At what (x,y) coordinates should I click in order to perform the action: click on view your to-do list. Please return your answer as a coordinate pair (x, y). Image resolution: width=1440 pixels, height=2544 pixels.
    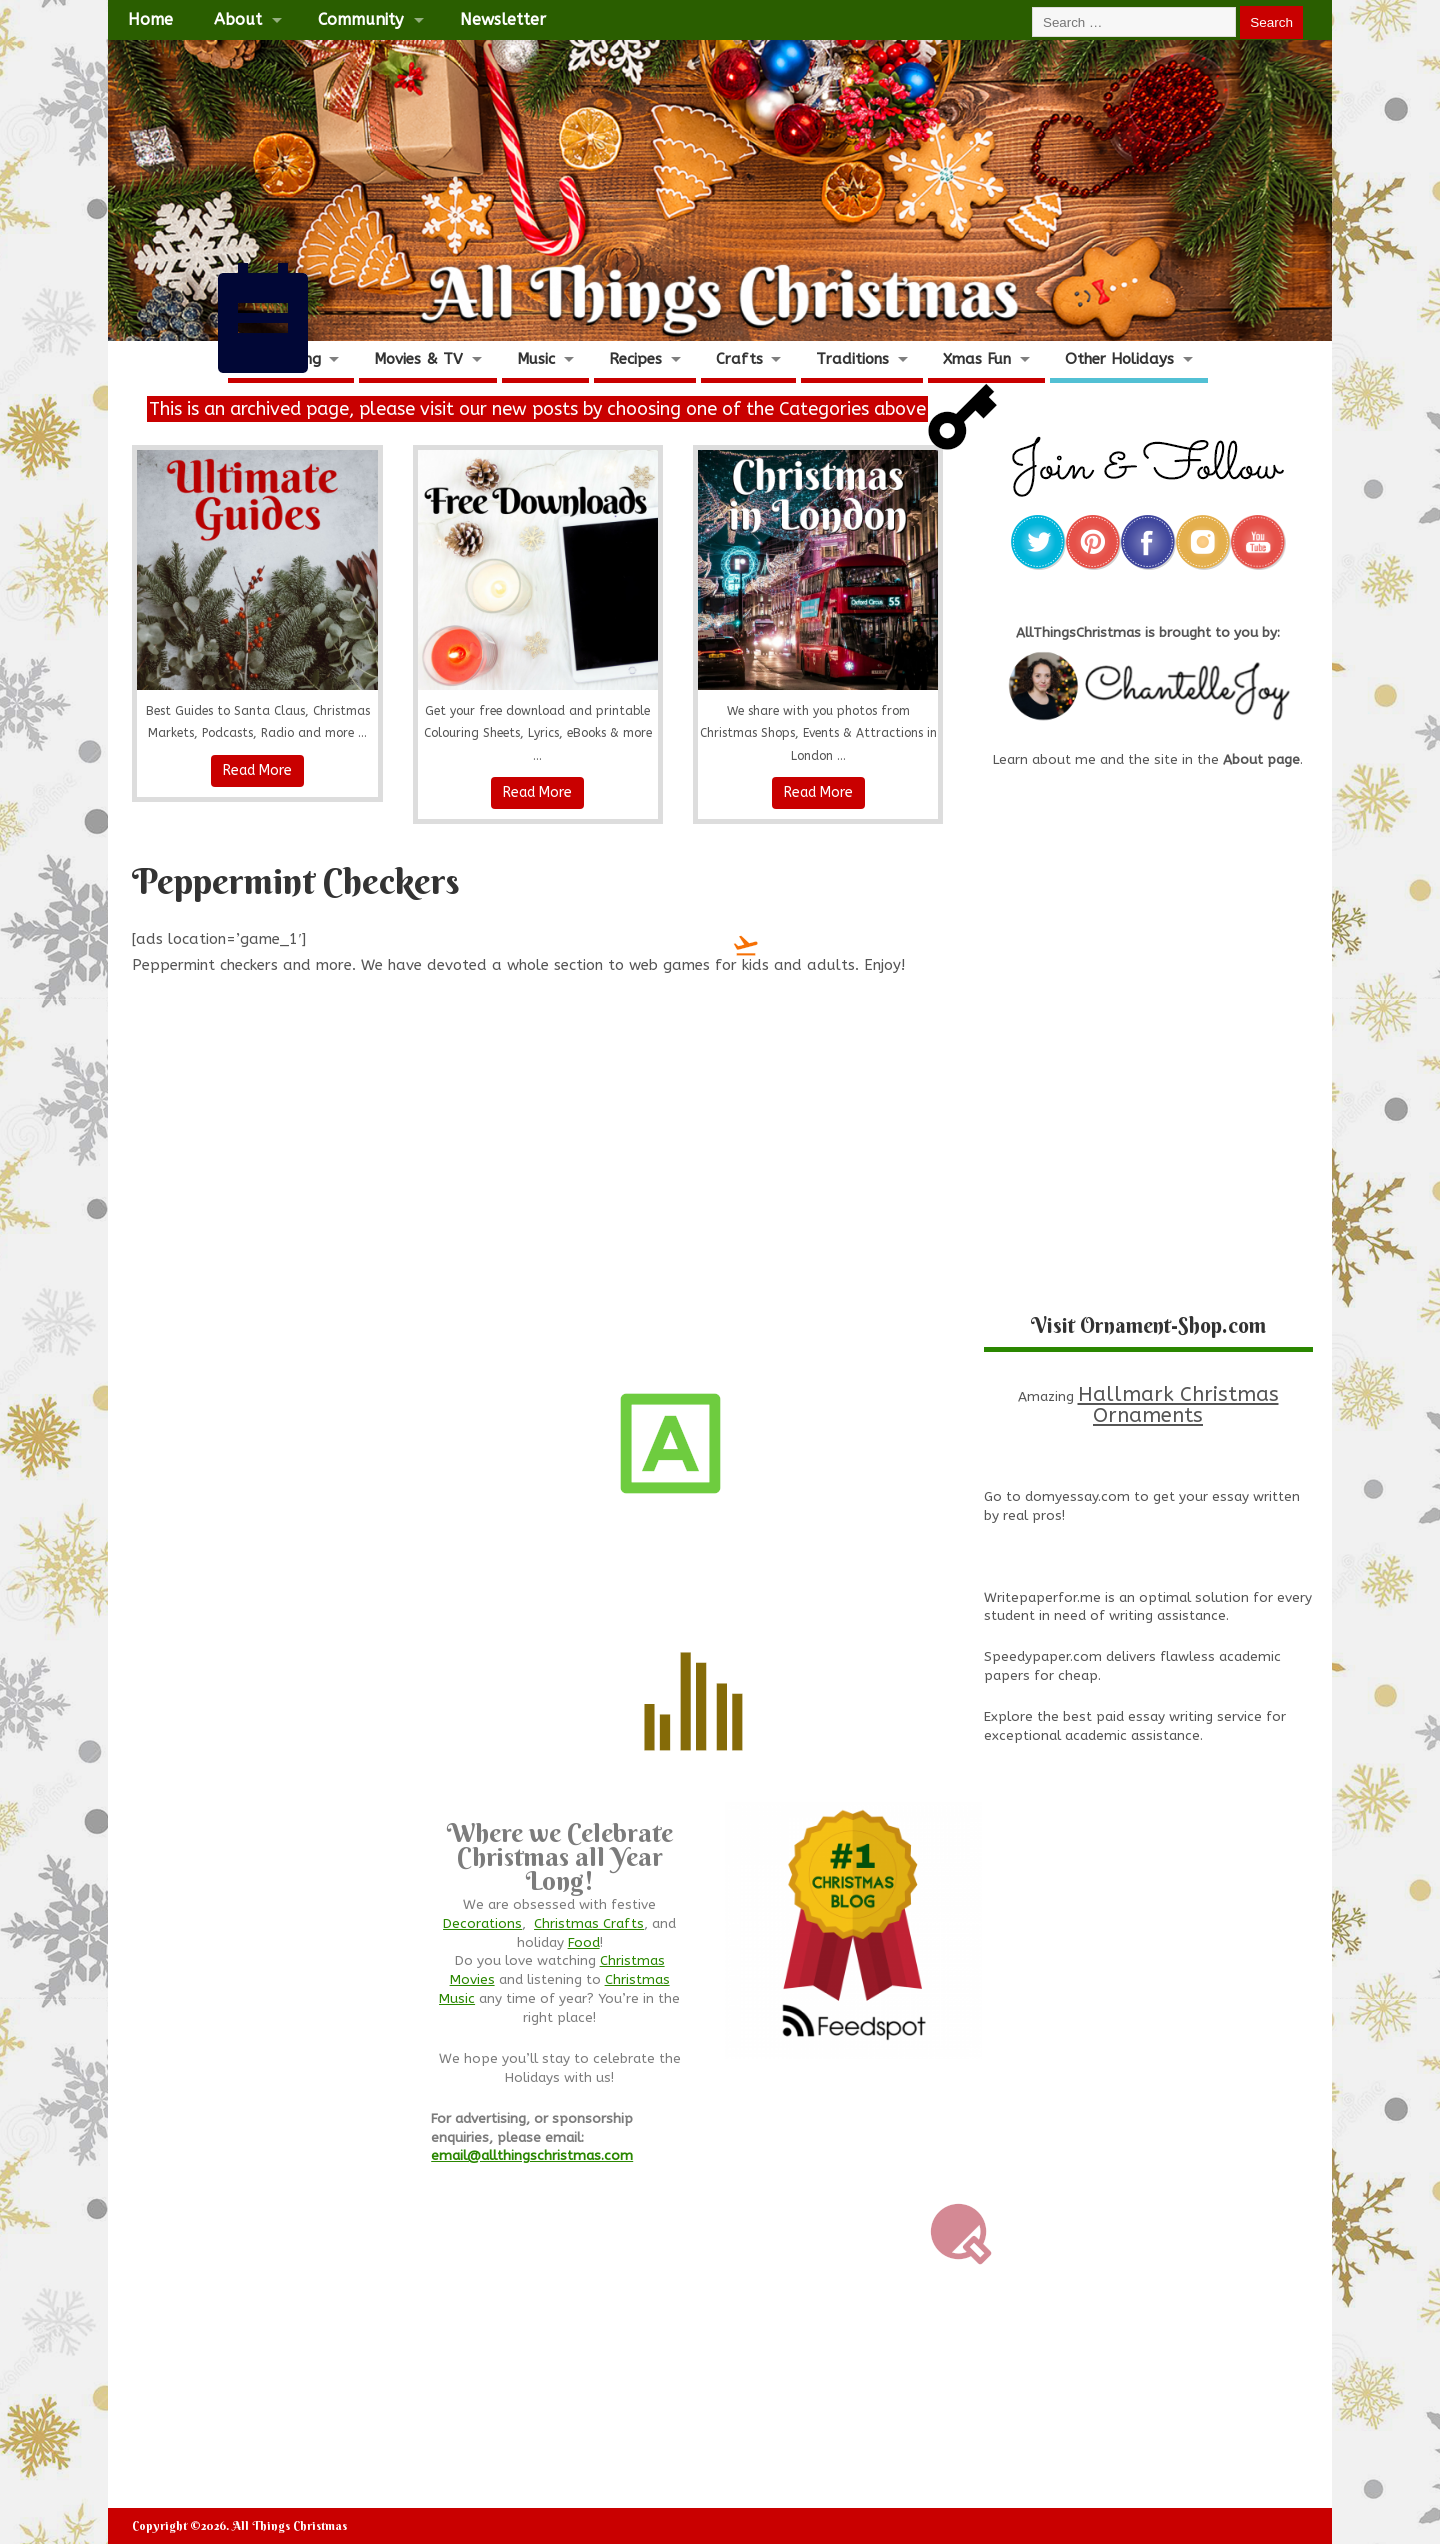
    Looking at the image, I should click on (263, 323).